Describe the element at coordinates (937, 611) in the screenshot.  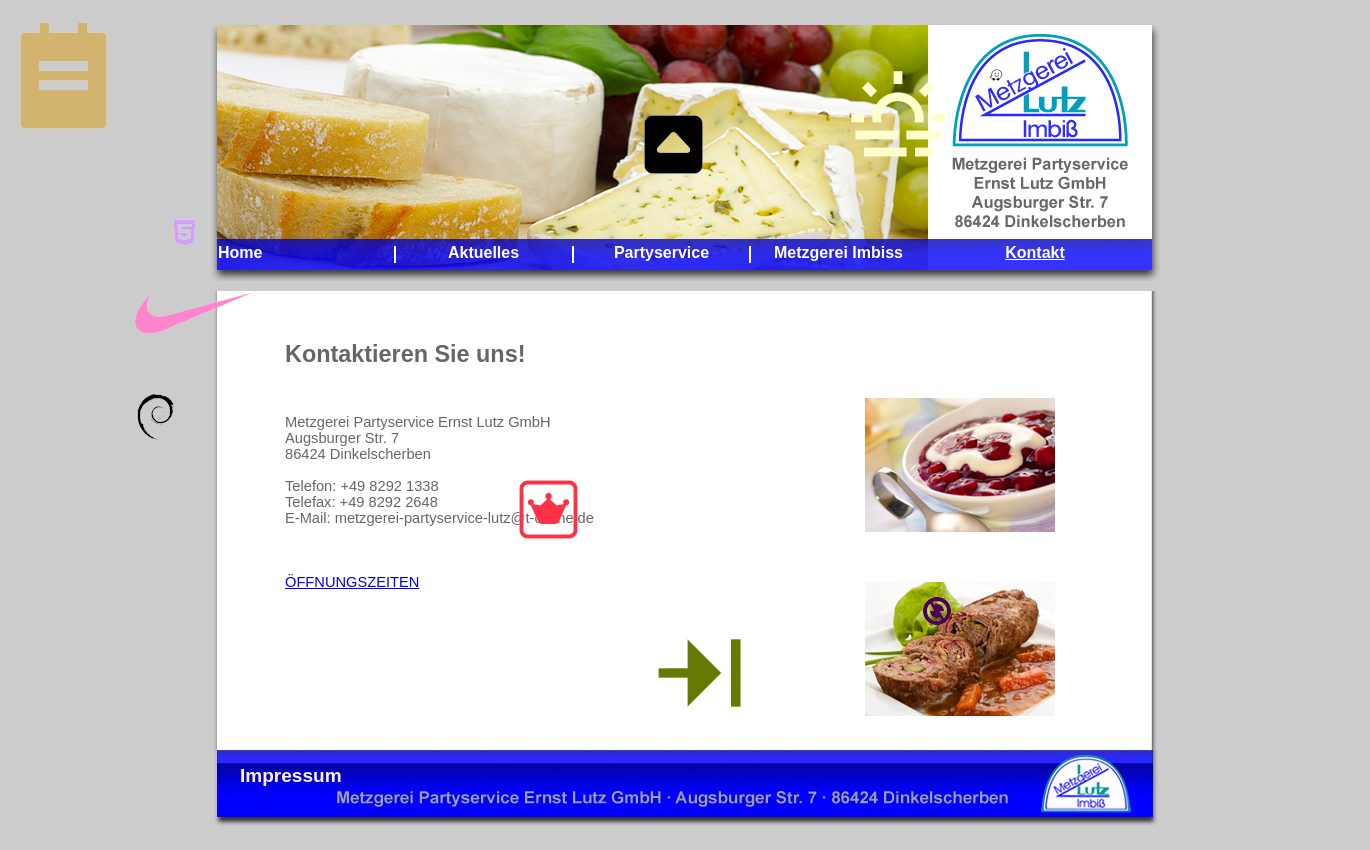
I see `disable auto-refresh` at that location.